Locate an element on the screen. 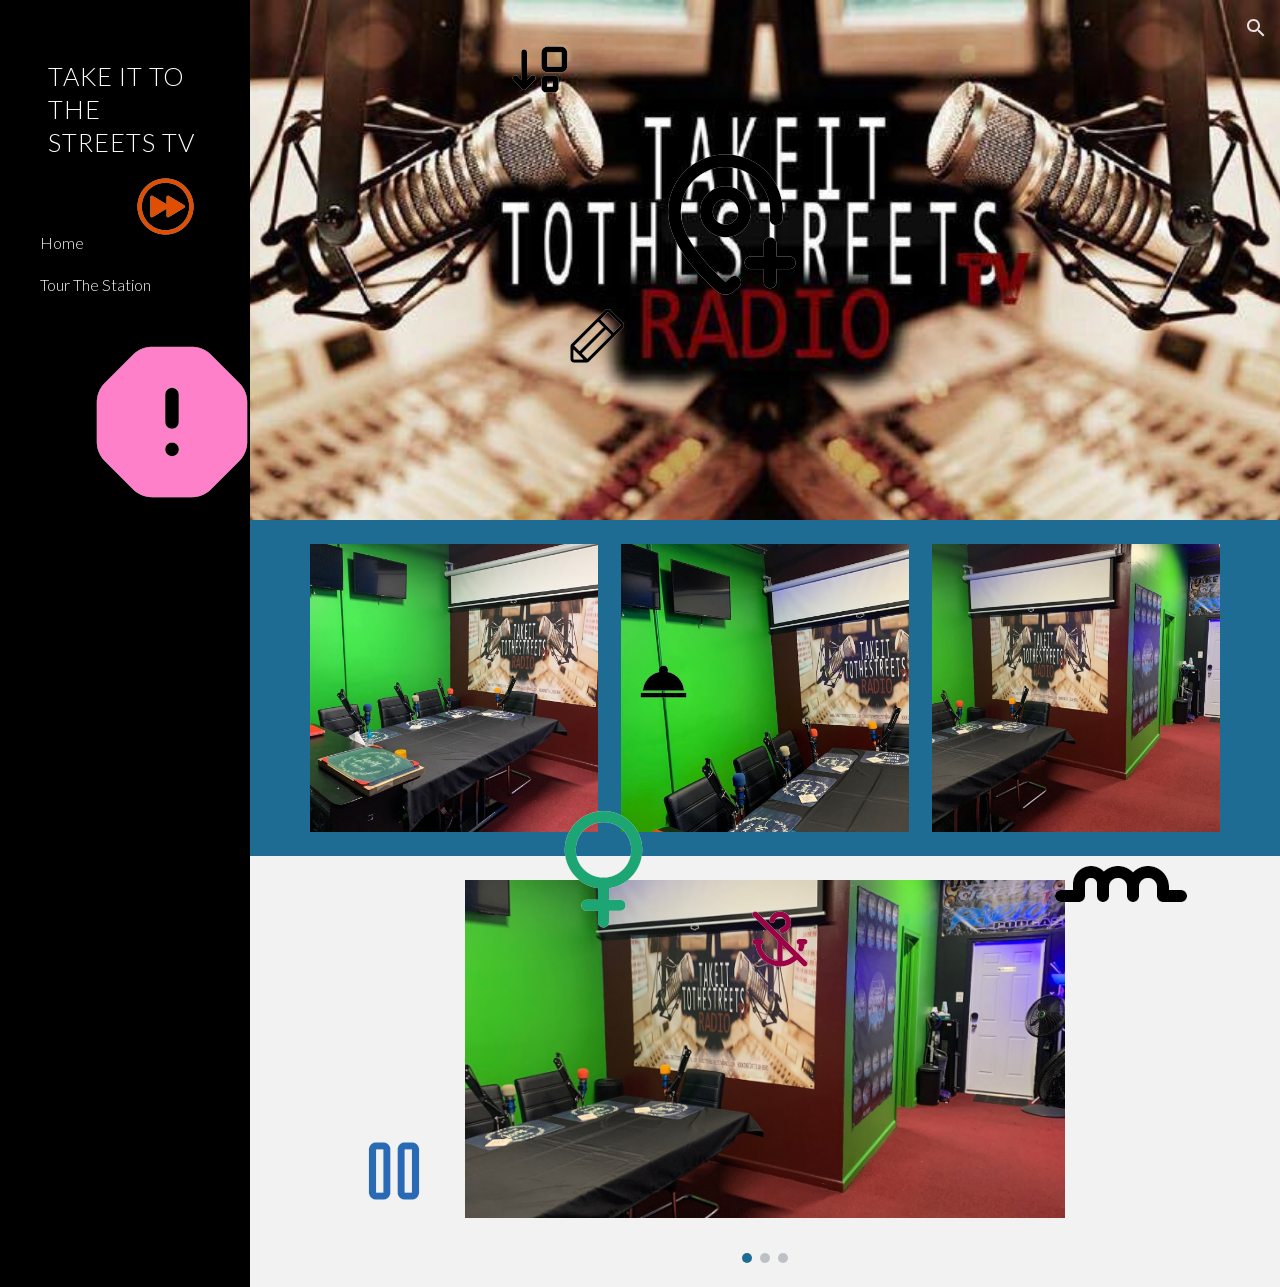  add a new location pin is located at coordinates (725, 224).